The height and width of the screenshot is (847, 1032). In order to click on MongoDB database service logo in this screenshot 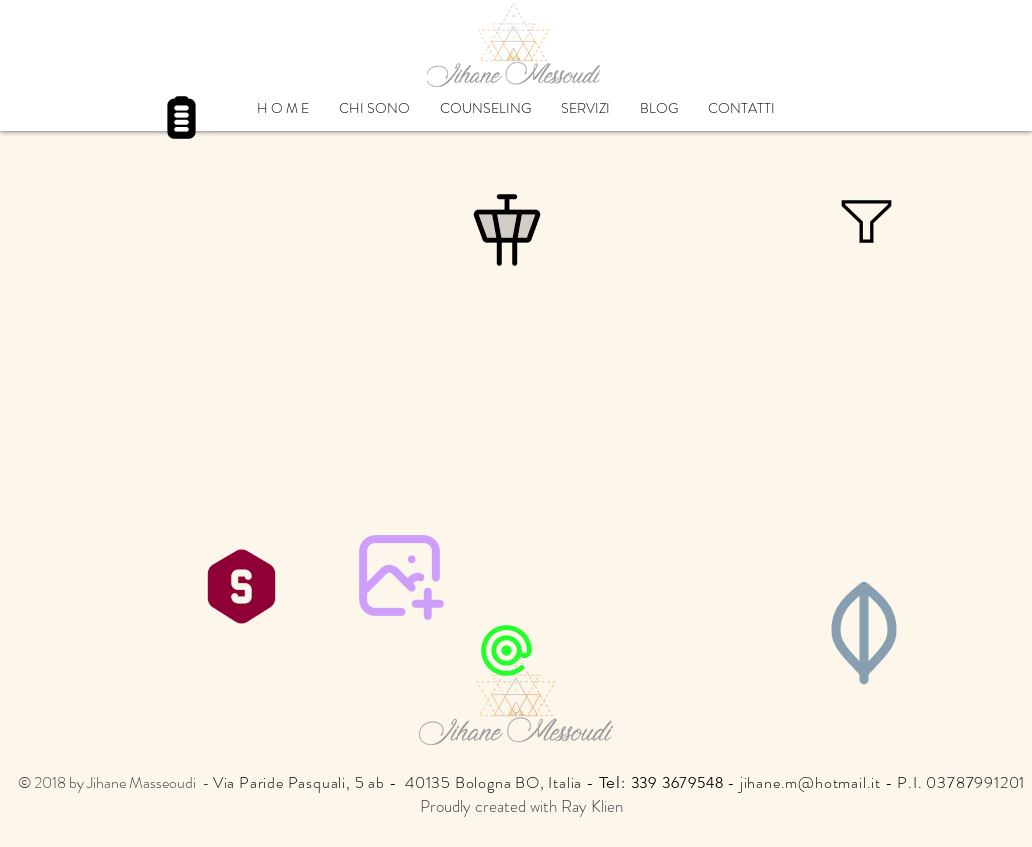, I will do `click(864, 633)`.